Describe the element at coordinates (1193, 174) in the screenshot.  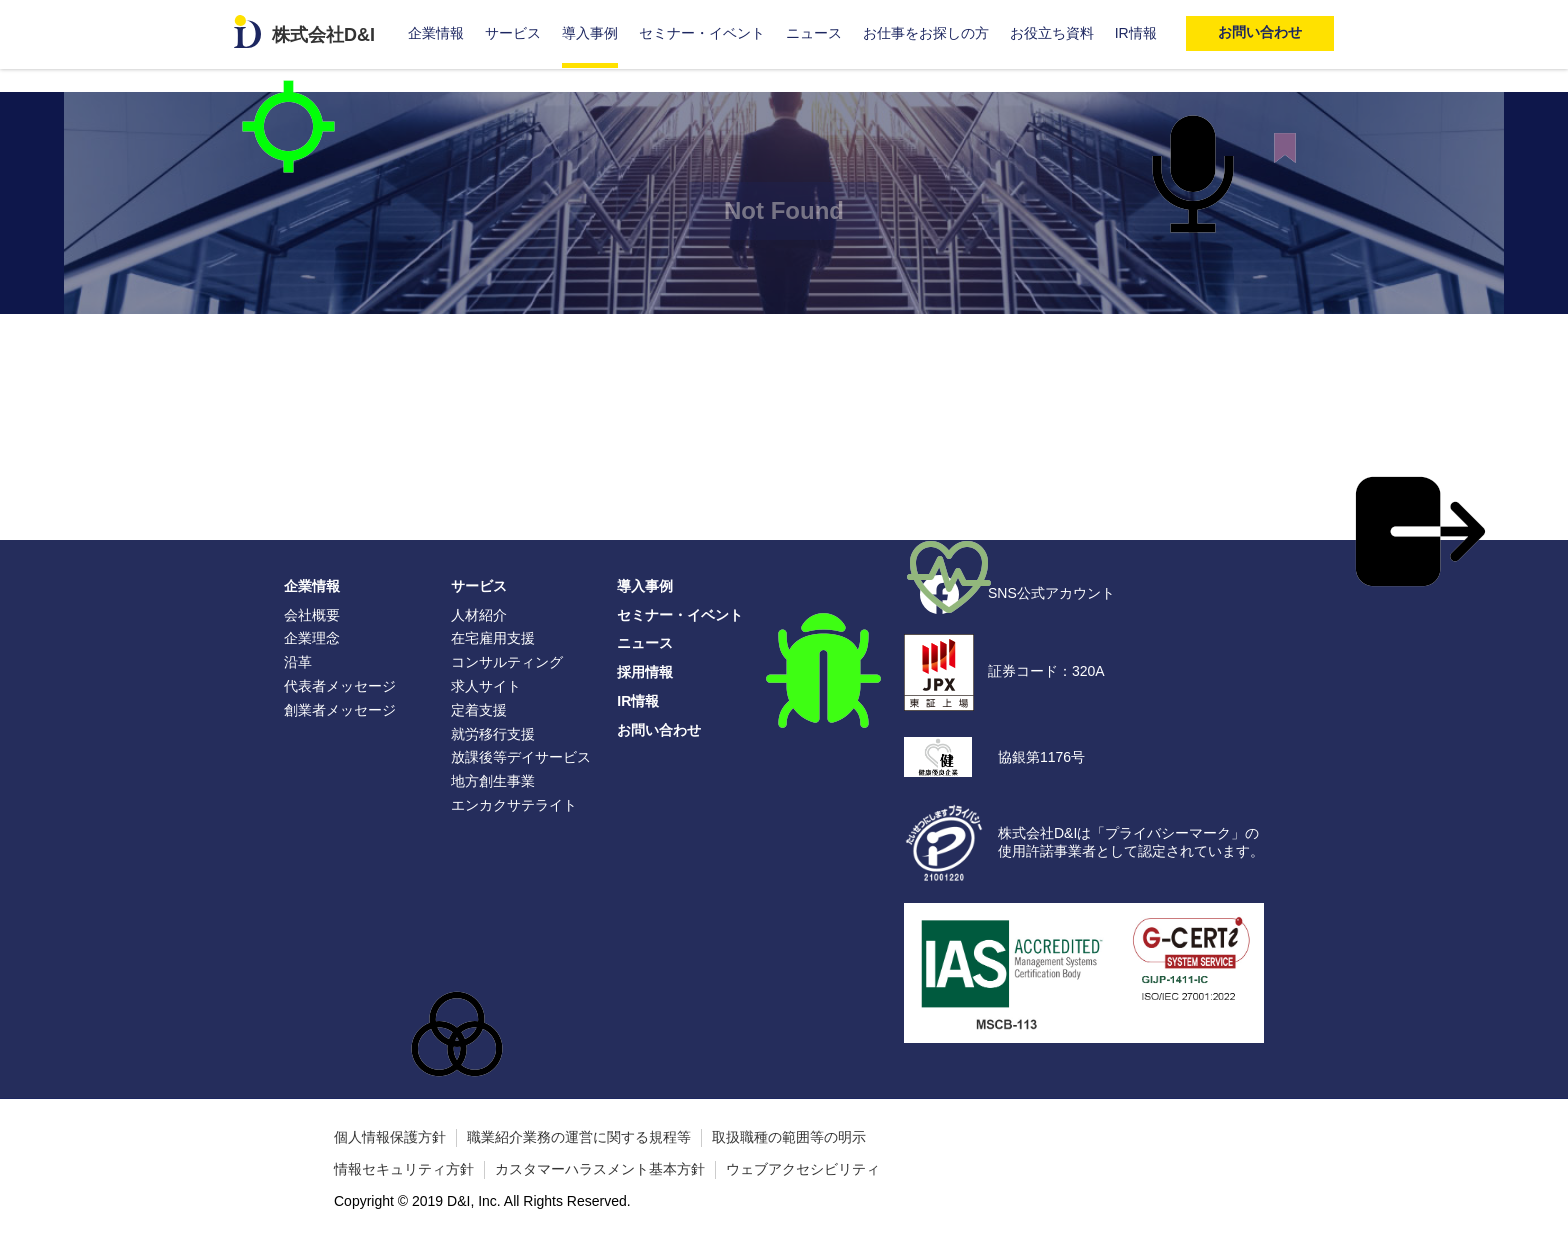
I see `tap to start voice input` at that location.